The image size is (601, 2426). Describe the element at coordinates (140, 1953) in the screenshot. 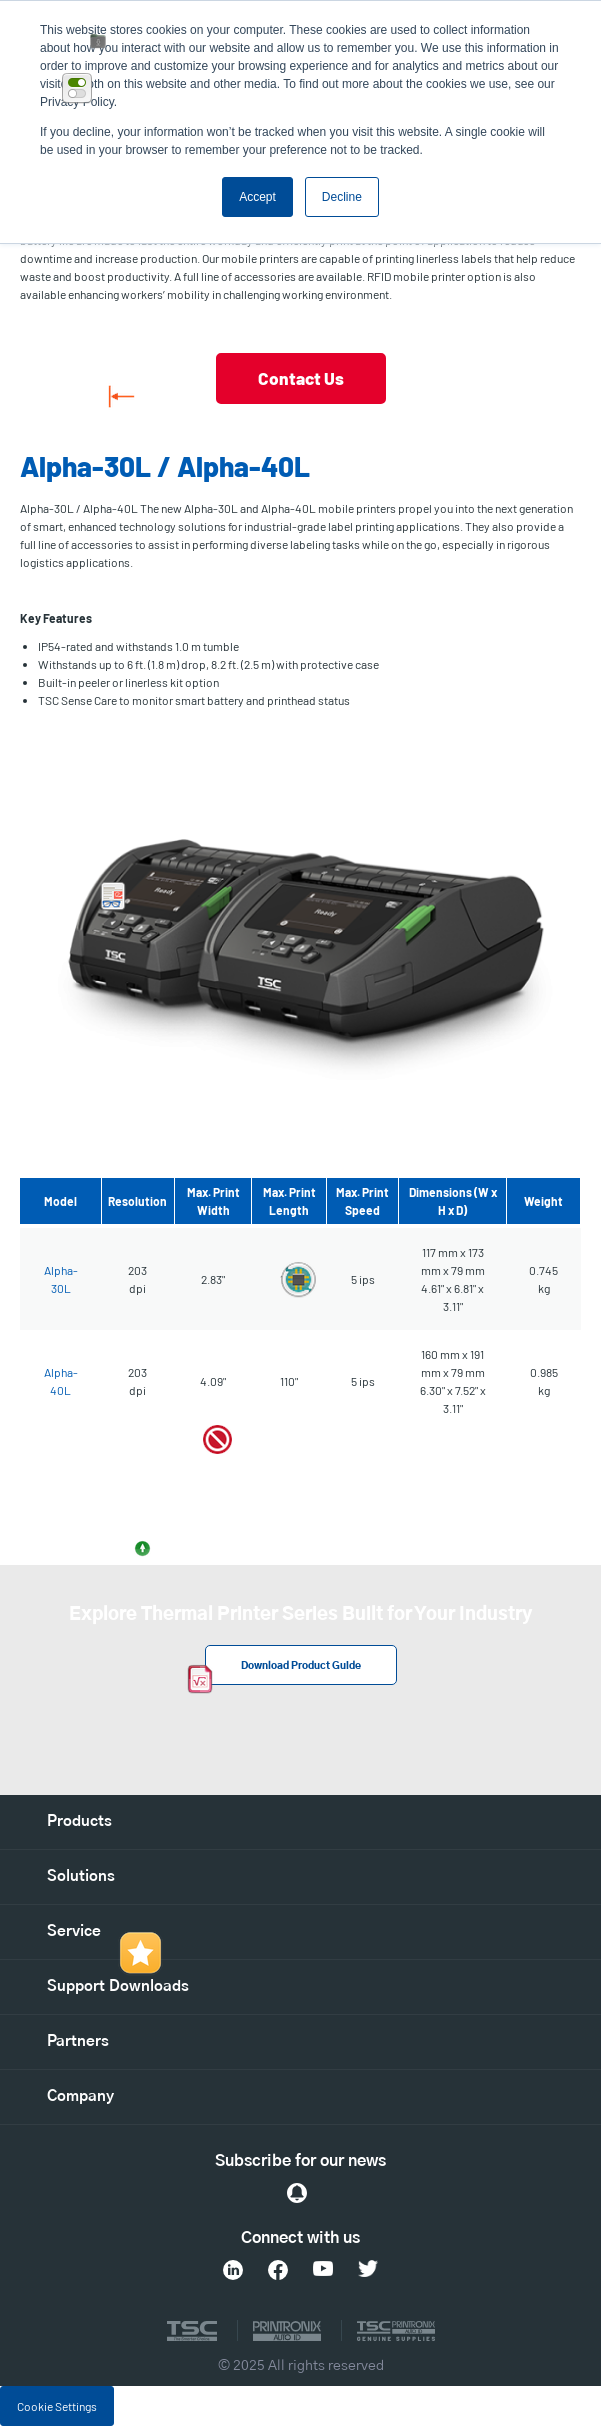

I see `set default applications preferences` at that location.